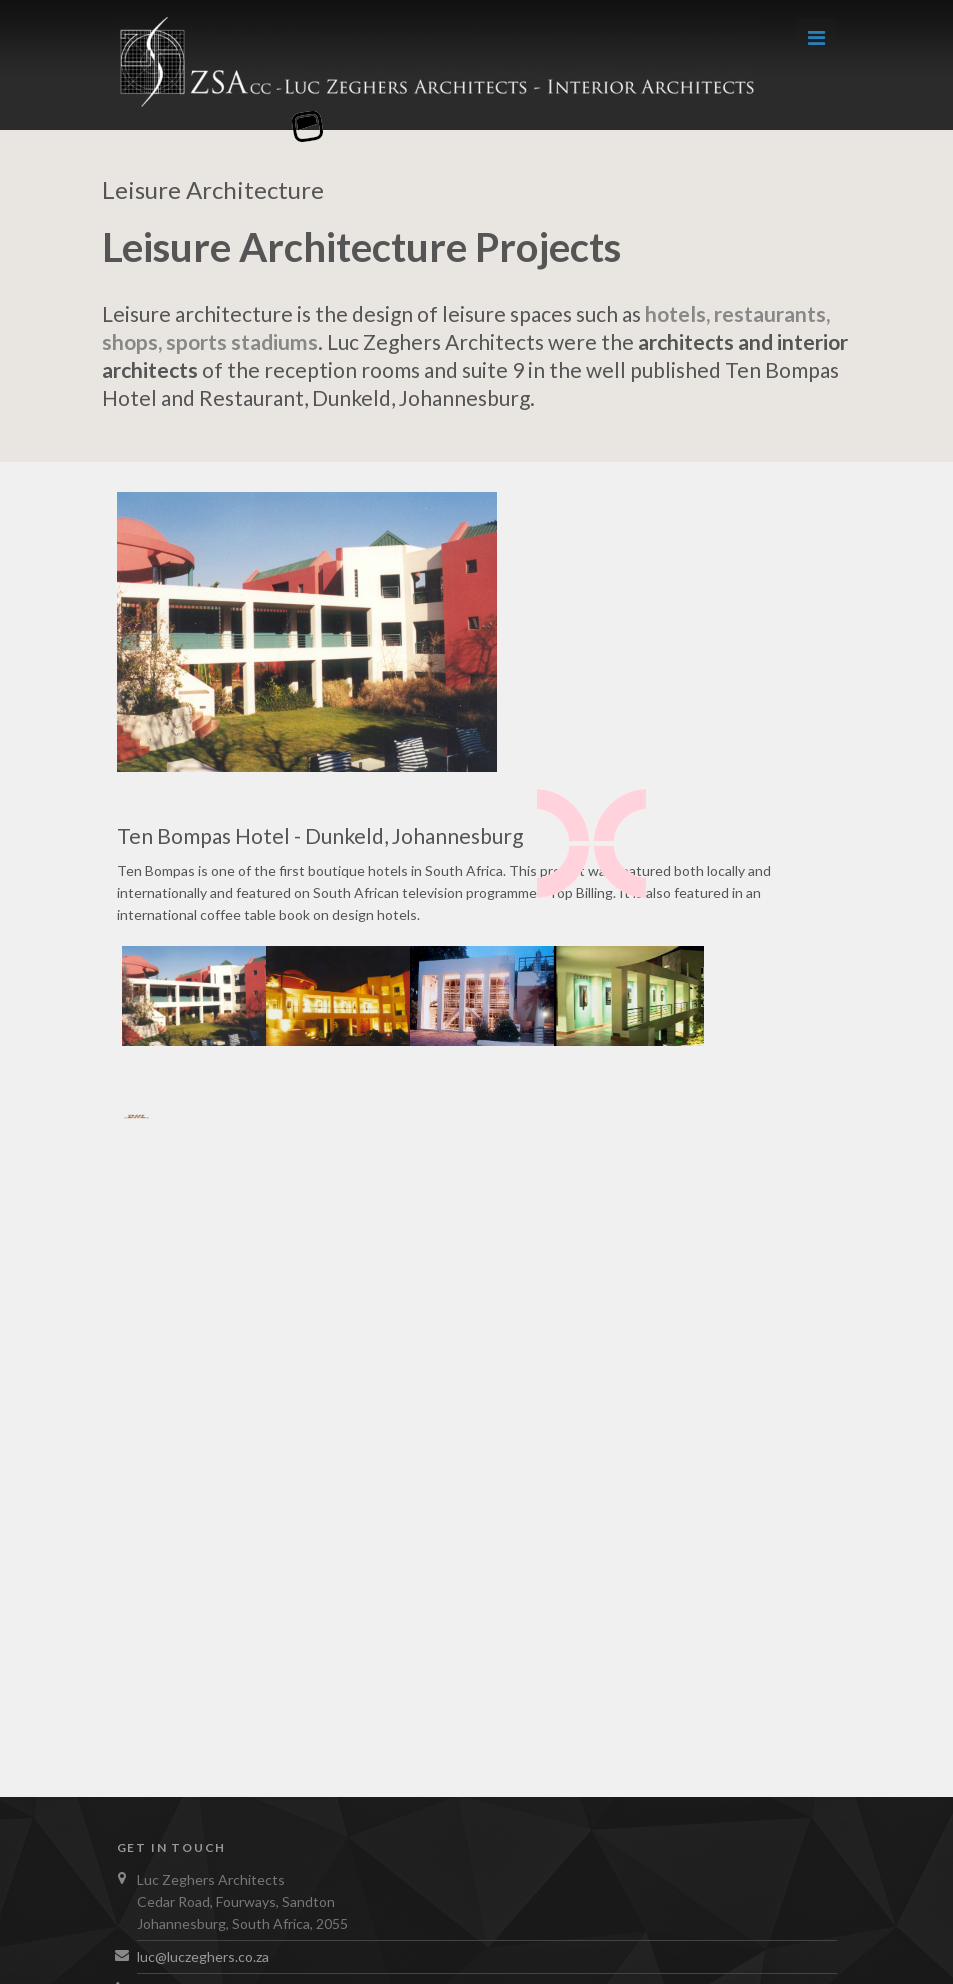  What do you see at coordinates (591, 843) in the screenshot?
I see `nextflow workflow management platform logo` at bounding box center [591, 843].